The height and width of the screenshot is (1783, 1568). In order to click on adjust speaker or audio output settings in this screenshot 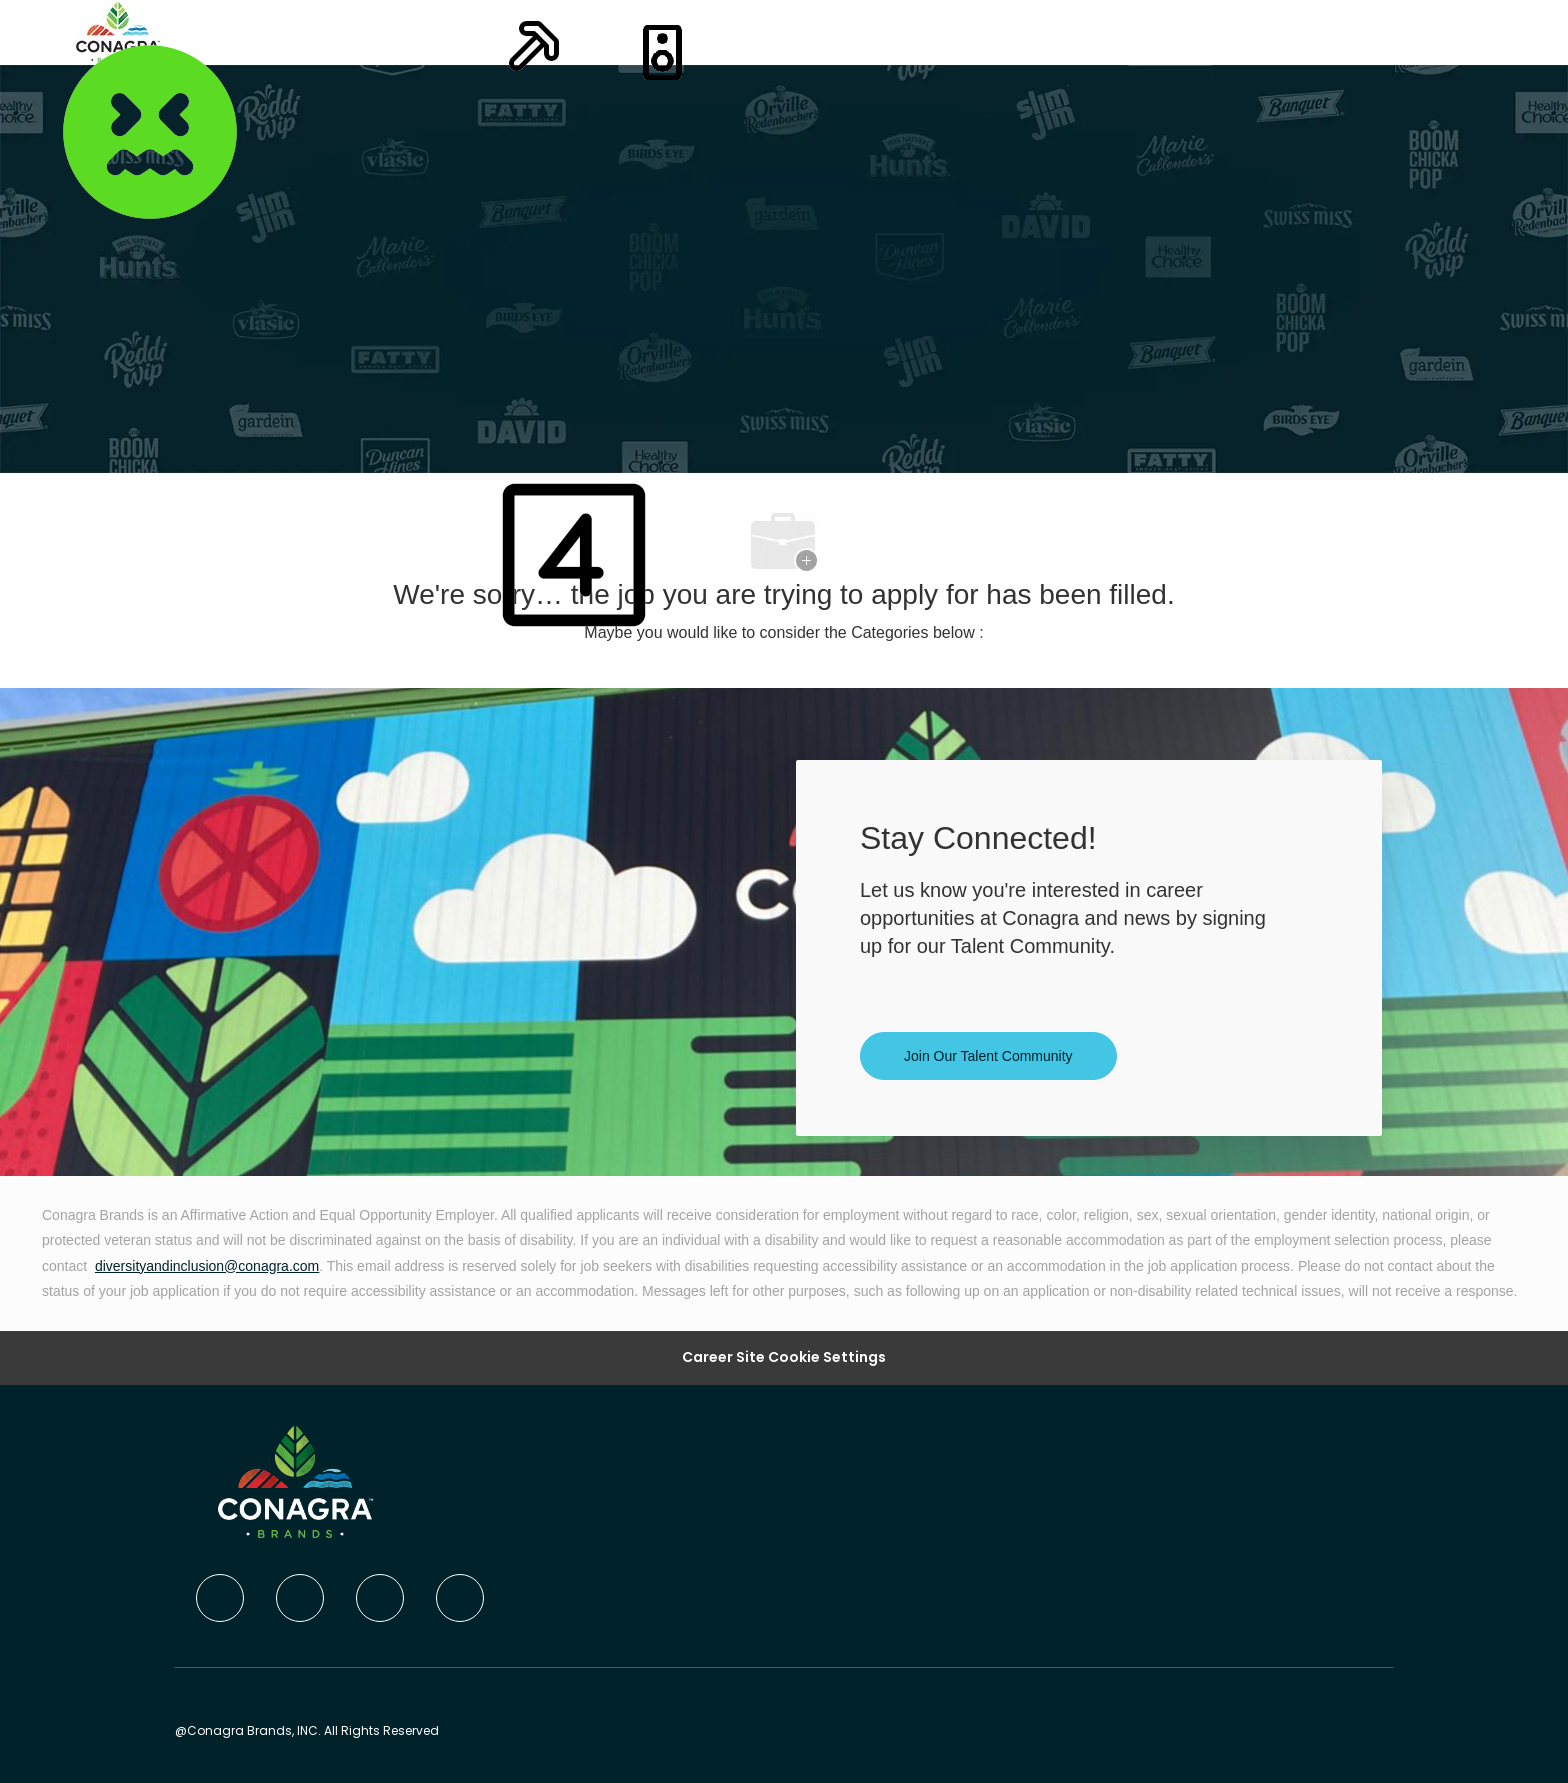, I will do `click(662, 52)`.